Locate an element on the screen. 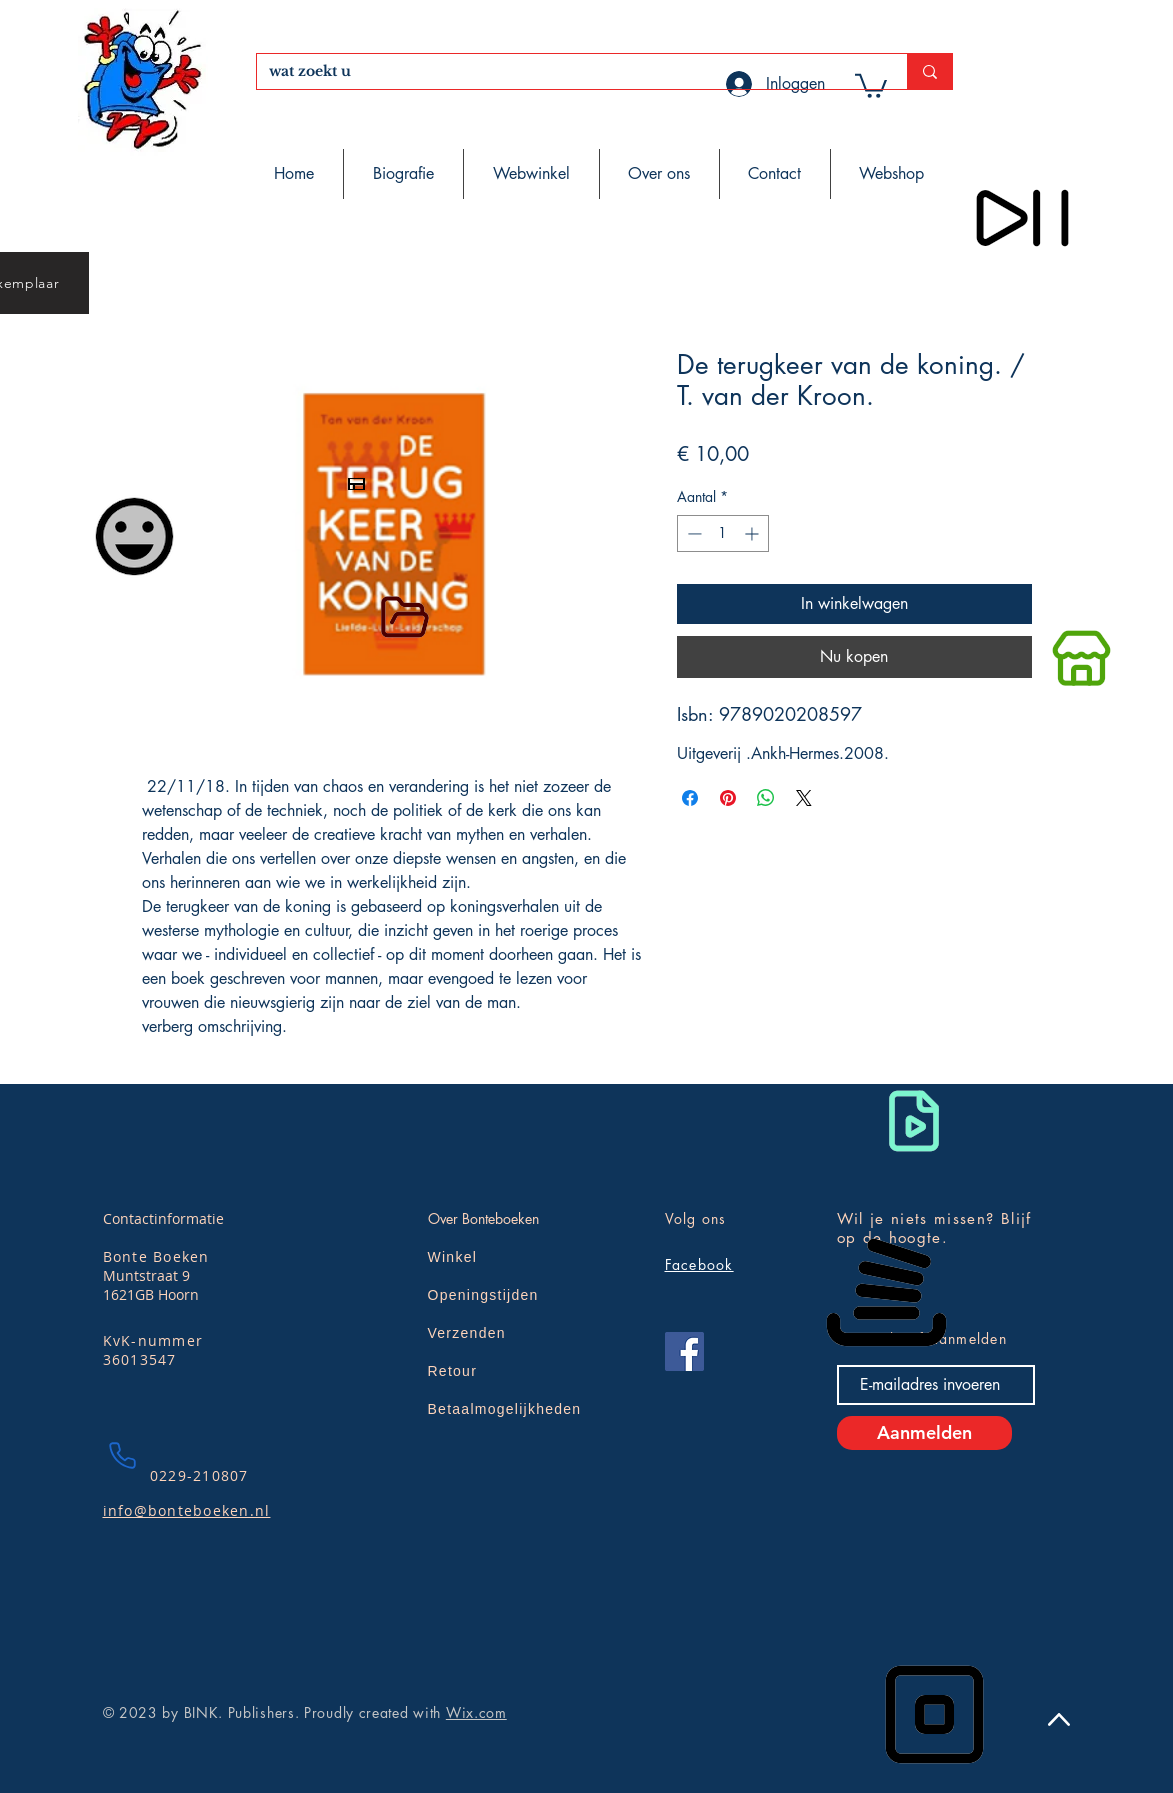 The image size is (1173, 1793). add an emoji or reaction is located at coordinates (134, 536).